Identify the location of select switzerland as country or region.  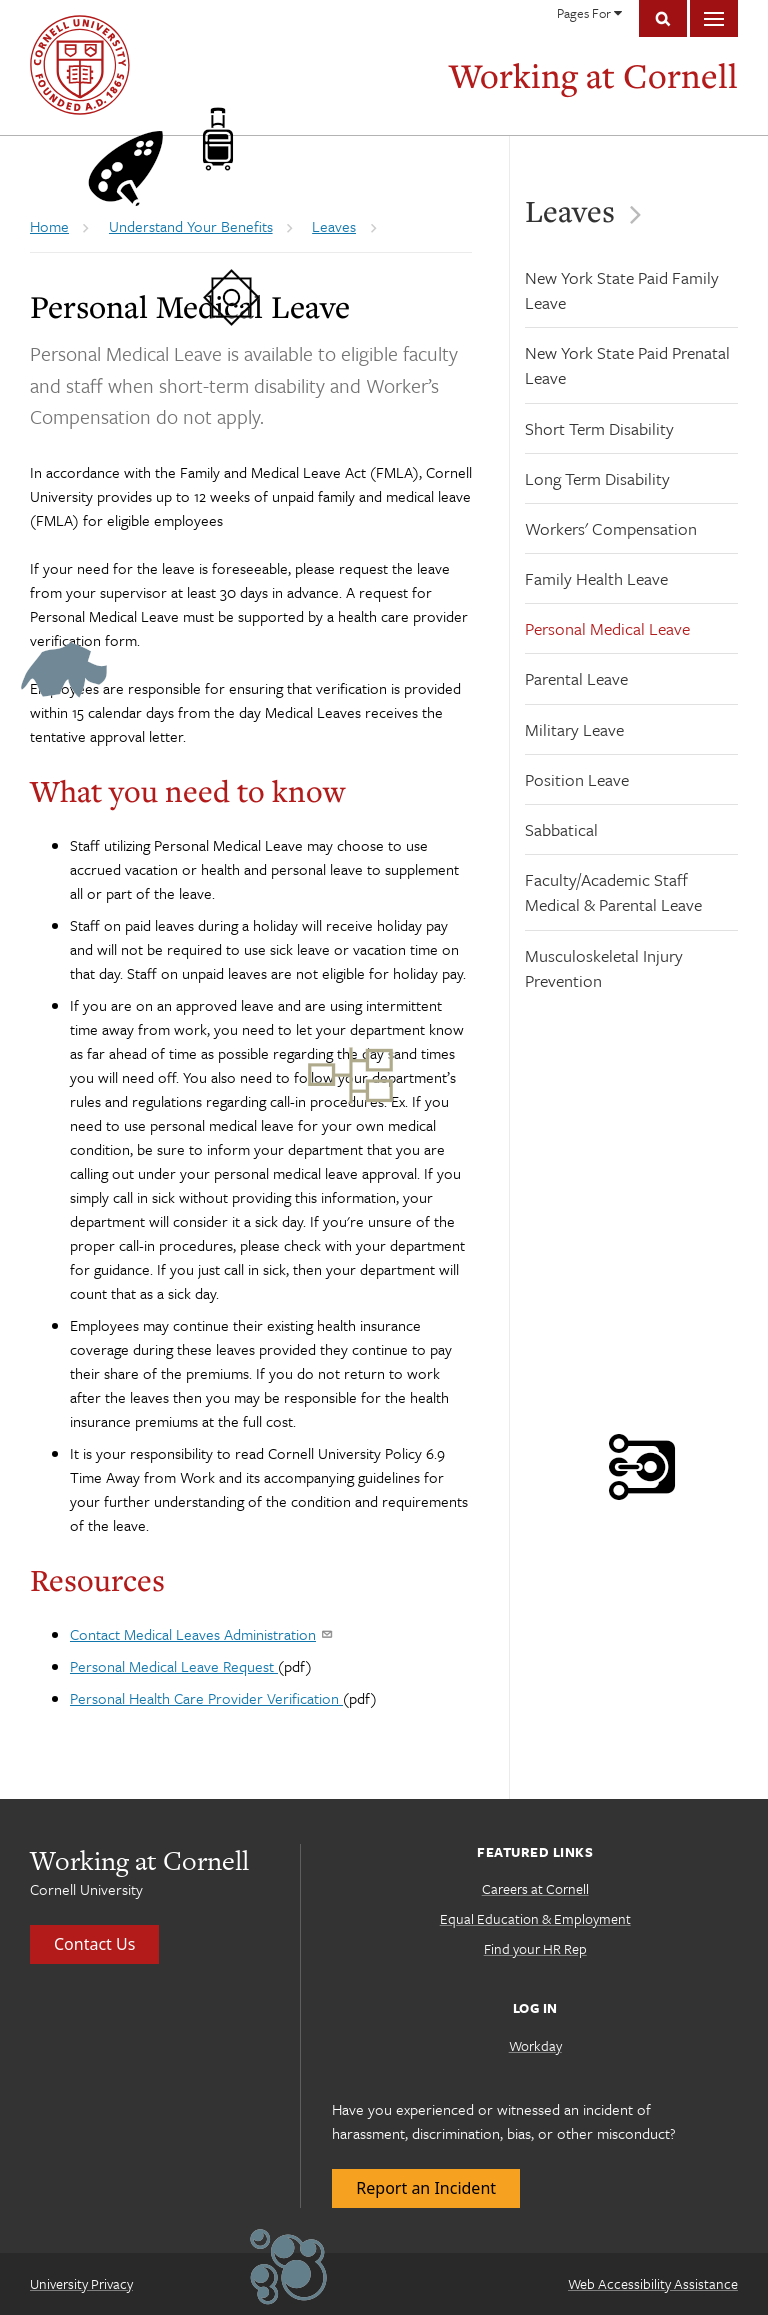
(64, 670).